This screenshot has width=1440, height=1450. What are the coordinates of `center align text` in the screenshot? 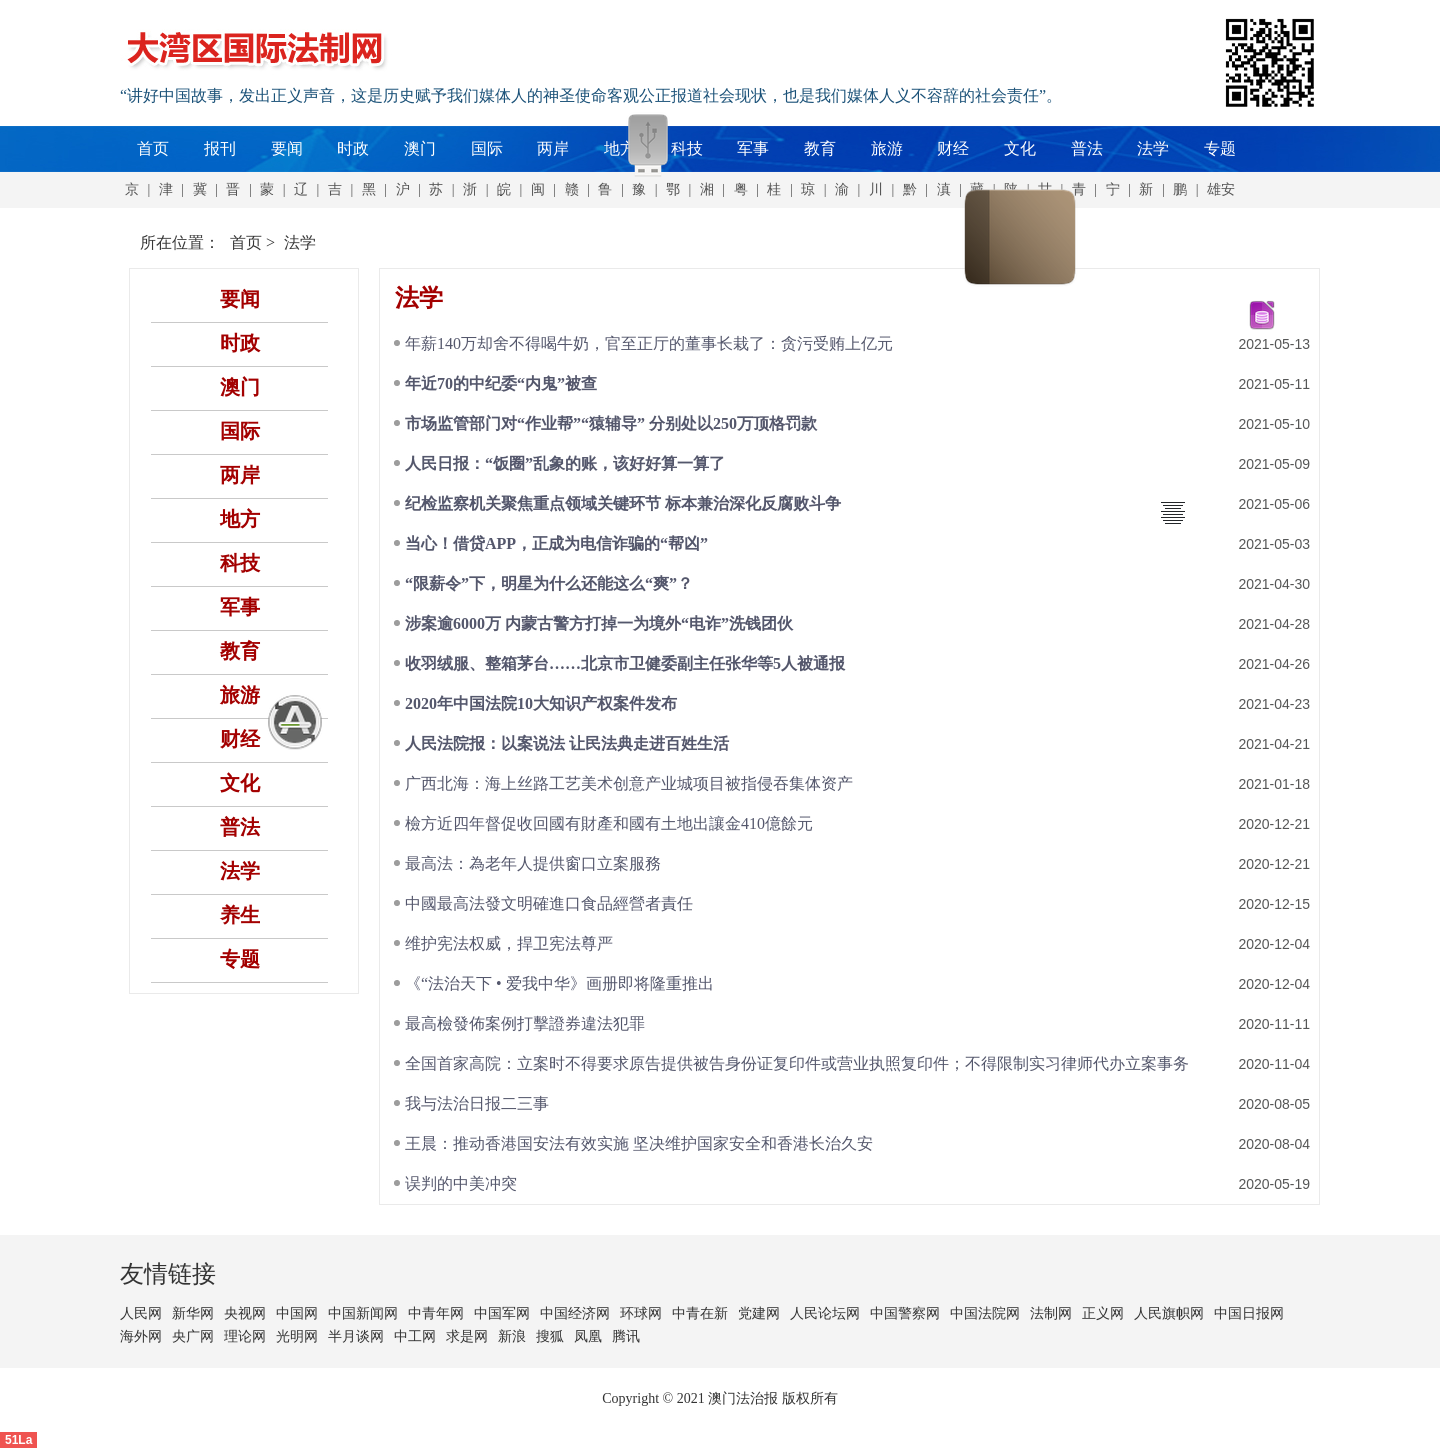 It's located at (1173, 513).